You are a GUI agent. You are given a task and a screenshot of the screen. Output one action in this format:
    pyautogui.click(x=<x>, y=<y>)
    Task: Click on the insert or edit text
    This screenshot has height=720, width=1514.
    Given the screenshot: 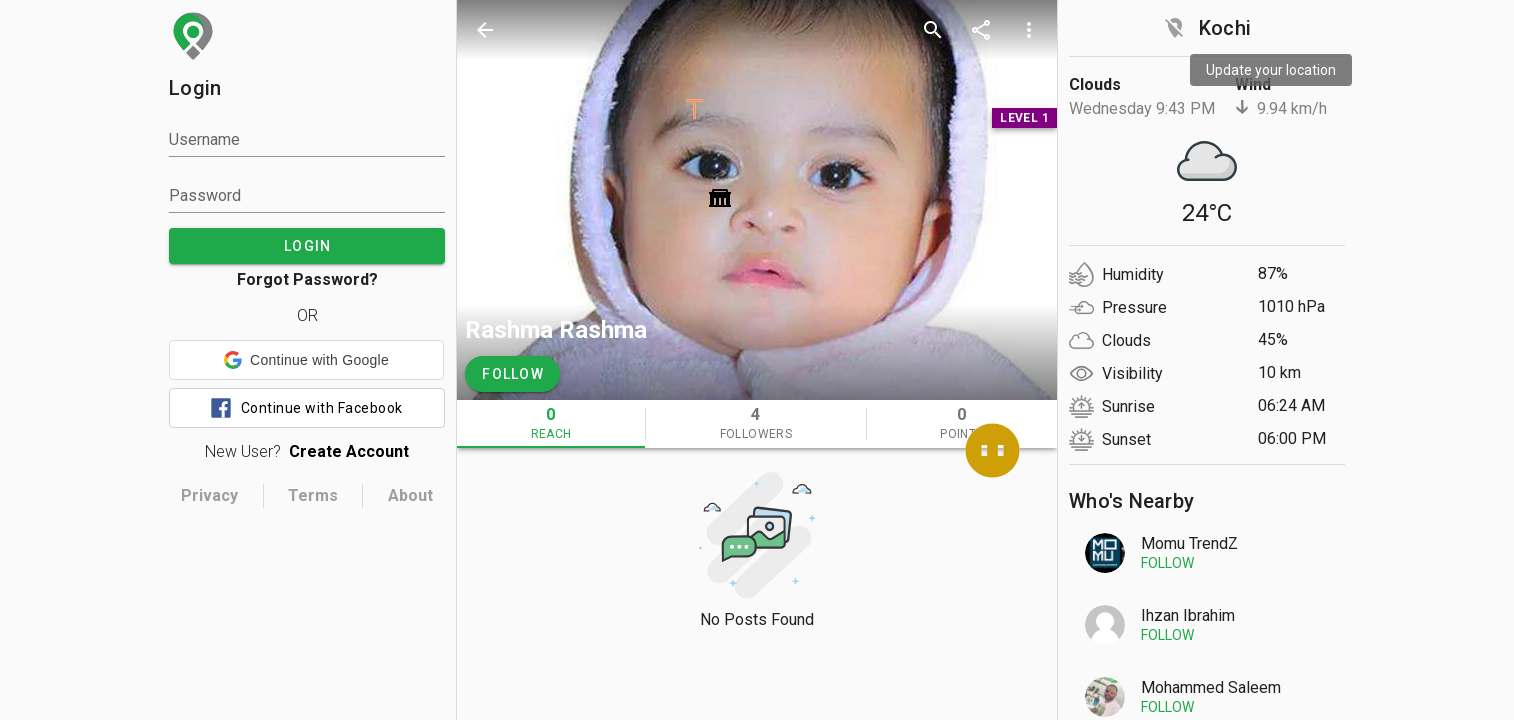 What is the action you would take?
    pyautogui.click(x=694, y=108)
    